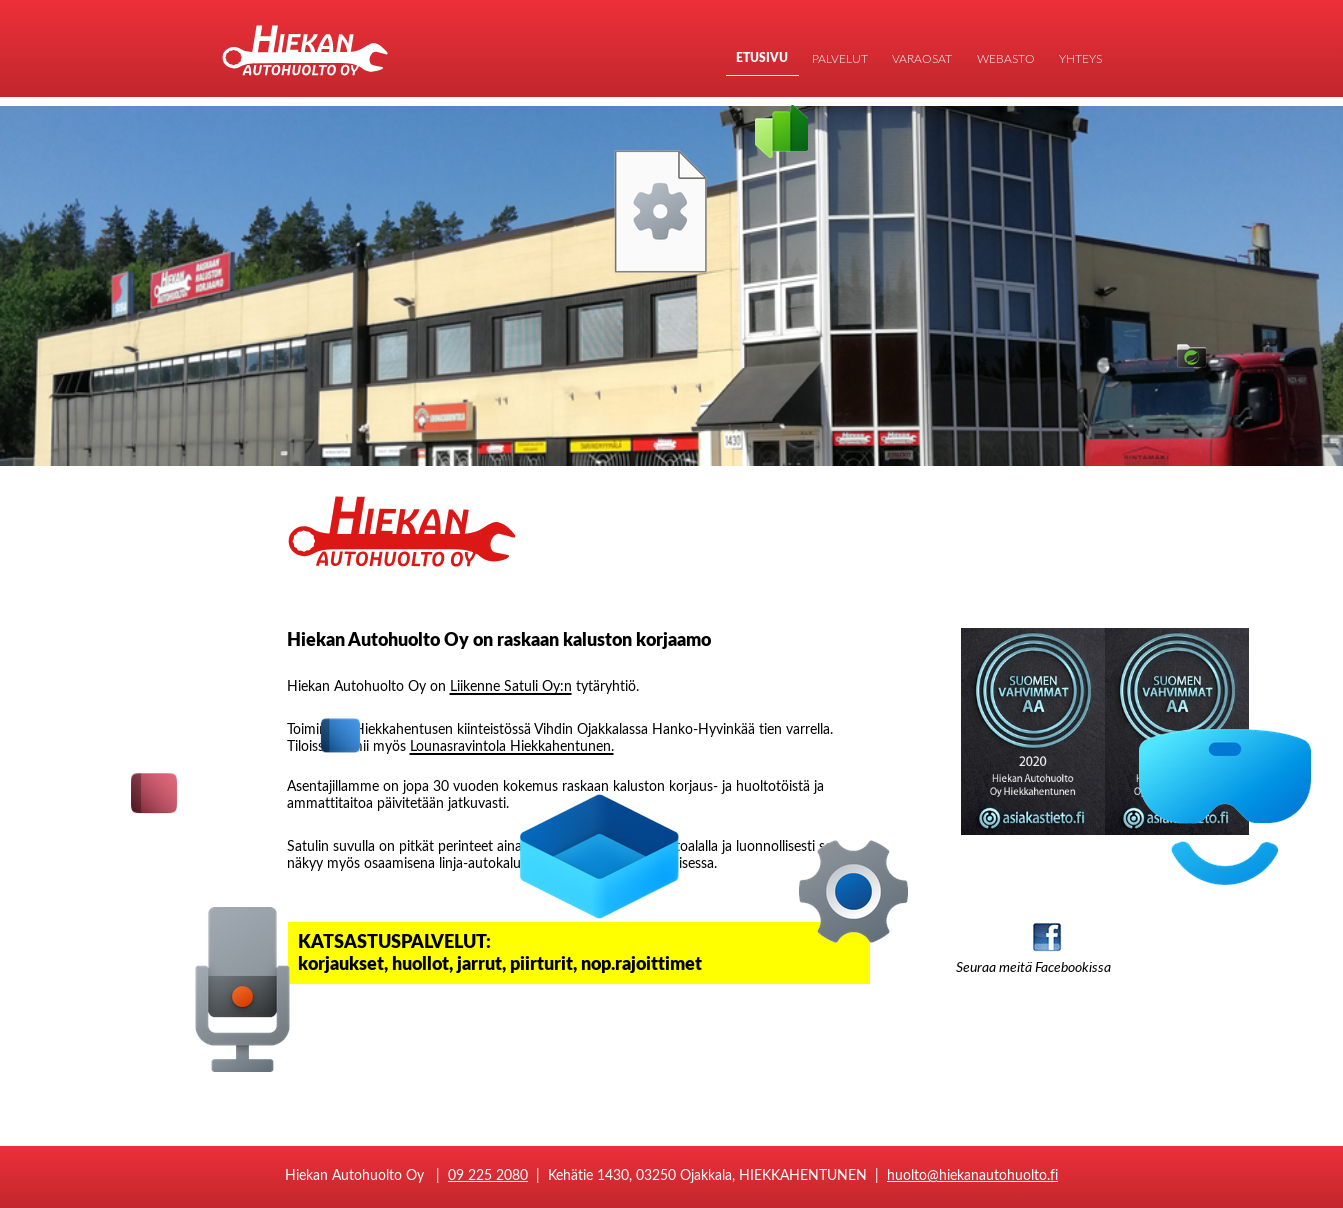 This screenshot has width=1343, height=1208. Describe the element at coordinates (599, 856) in the screenshot. I see `open windows sandbox application` at that location.